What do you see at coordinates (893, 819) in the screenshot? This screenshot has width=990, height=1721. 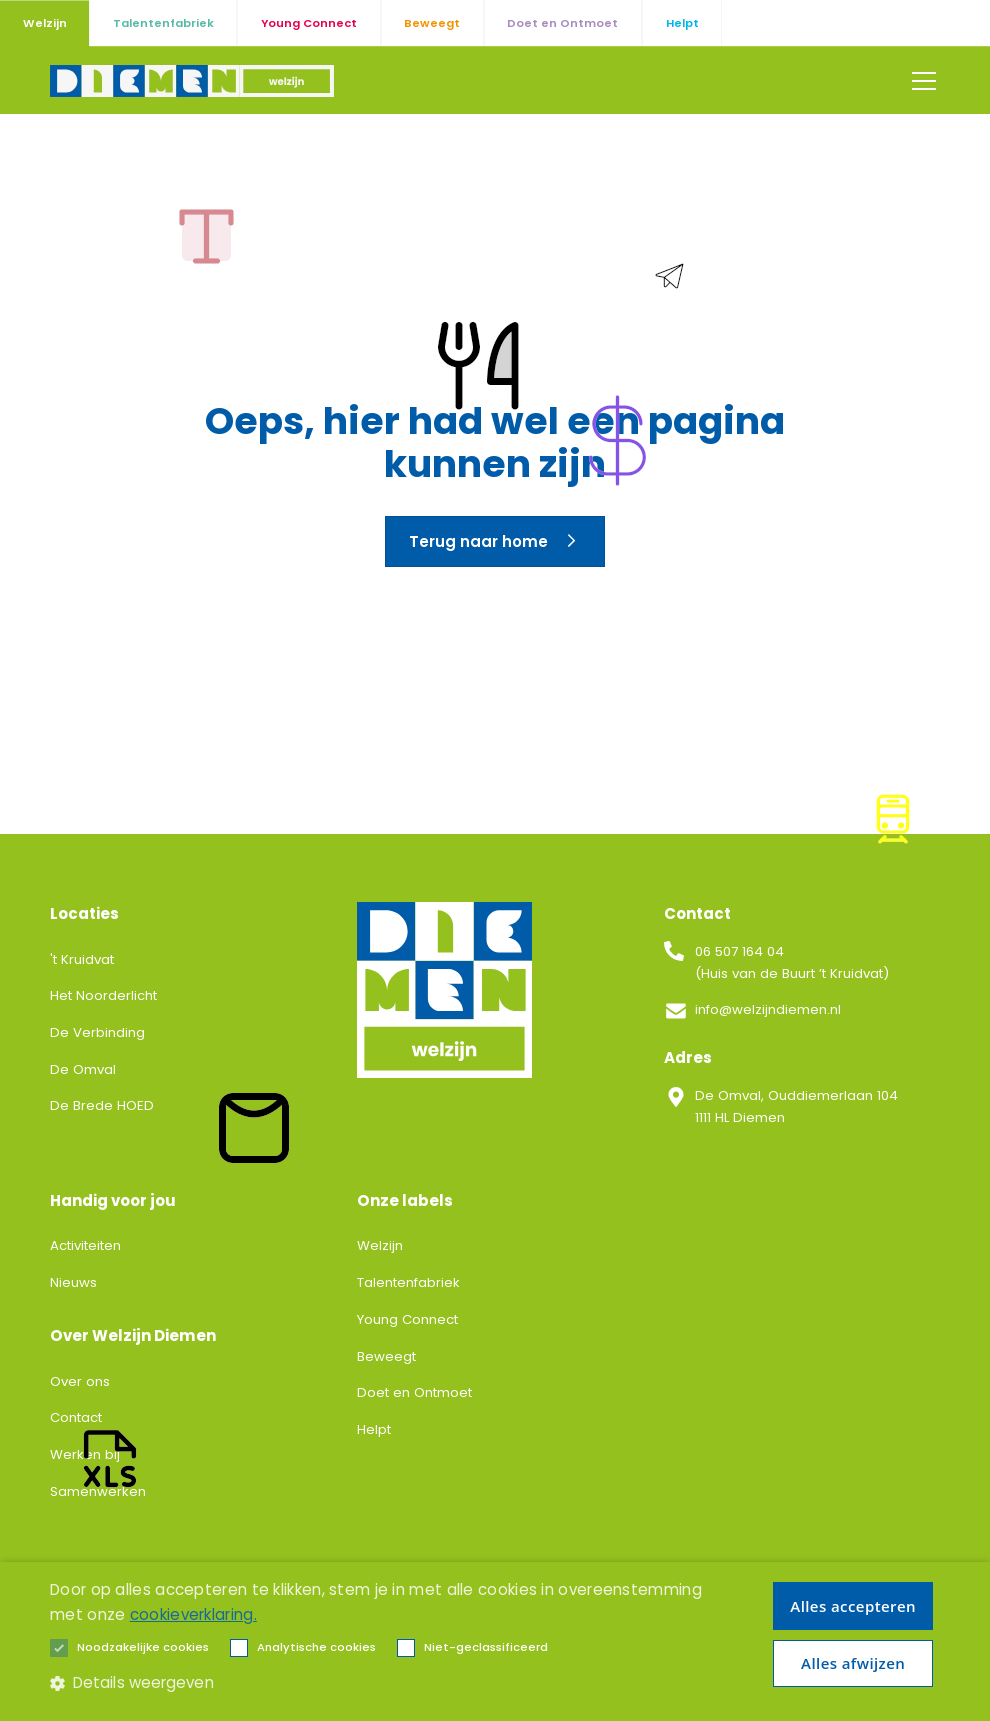 I see `view subway or metro transit options` at bounding box center [893, 819].